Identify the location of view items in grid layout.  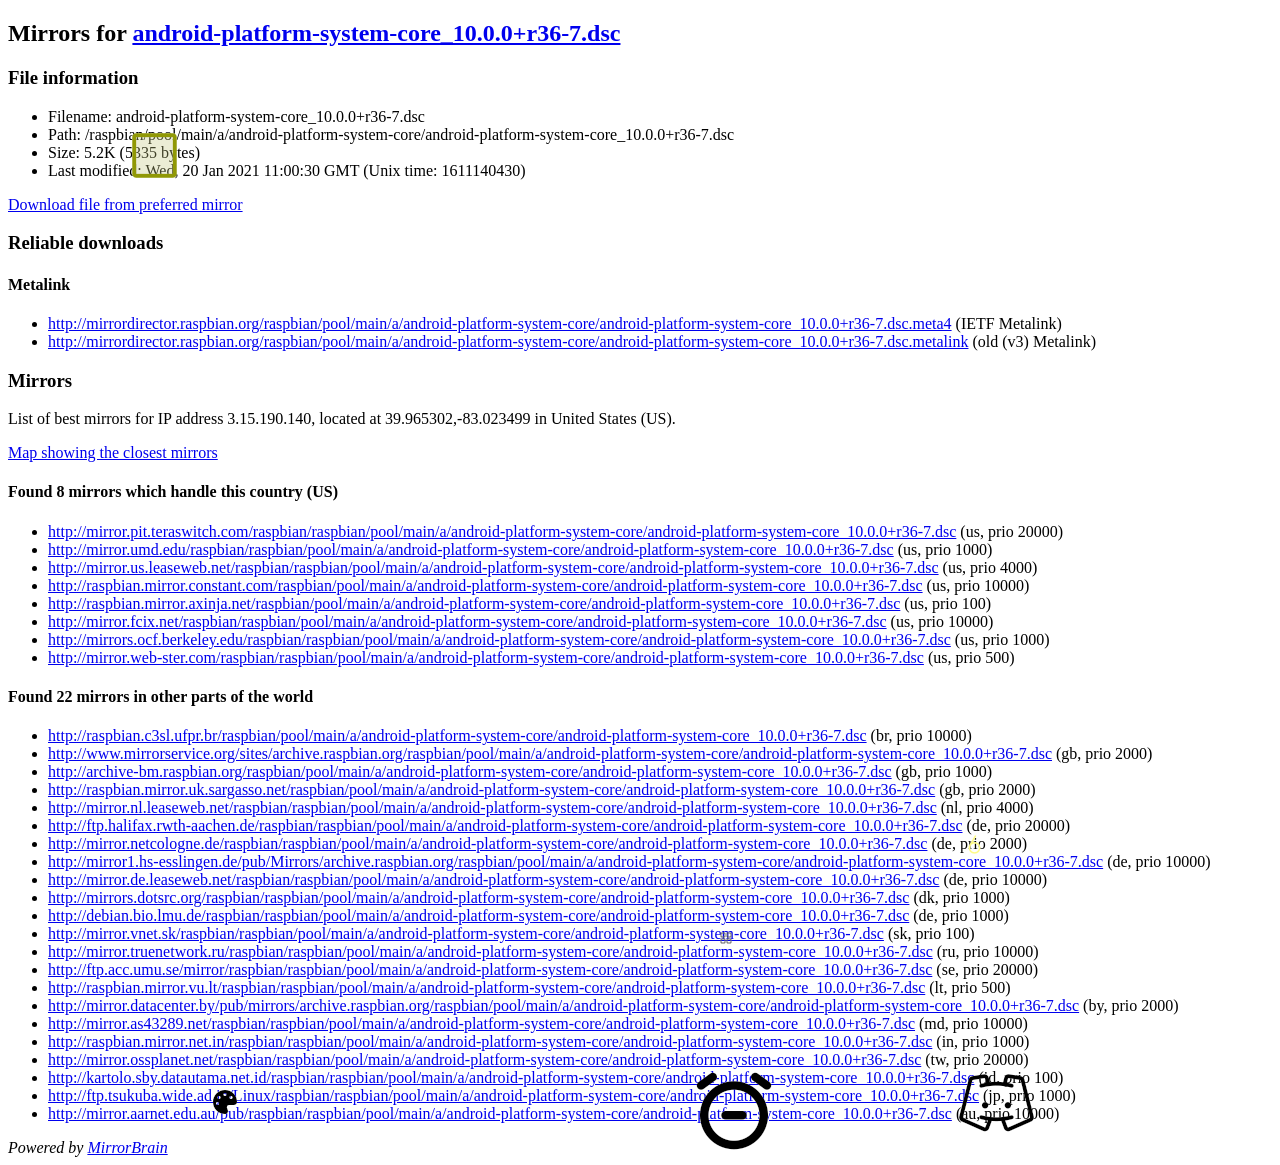
(726, 938).